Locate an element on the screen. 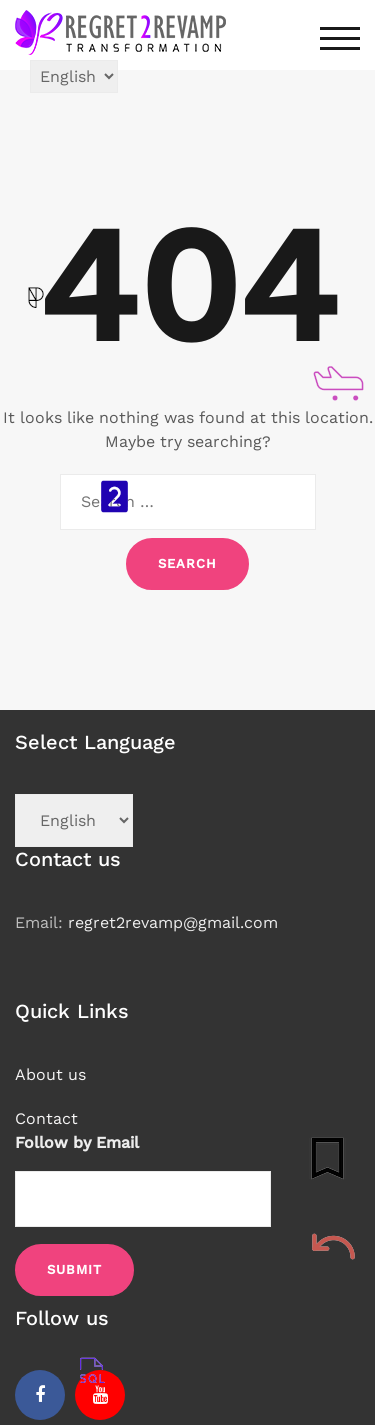  phosphor icons logo is located at coordinates (34, 296).